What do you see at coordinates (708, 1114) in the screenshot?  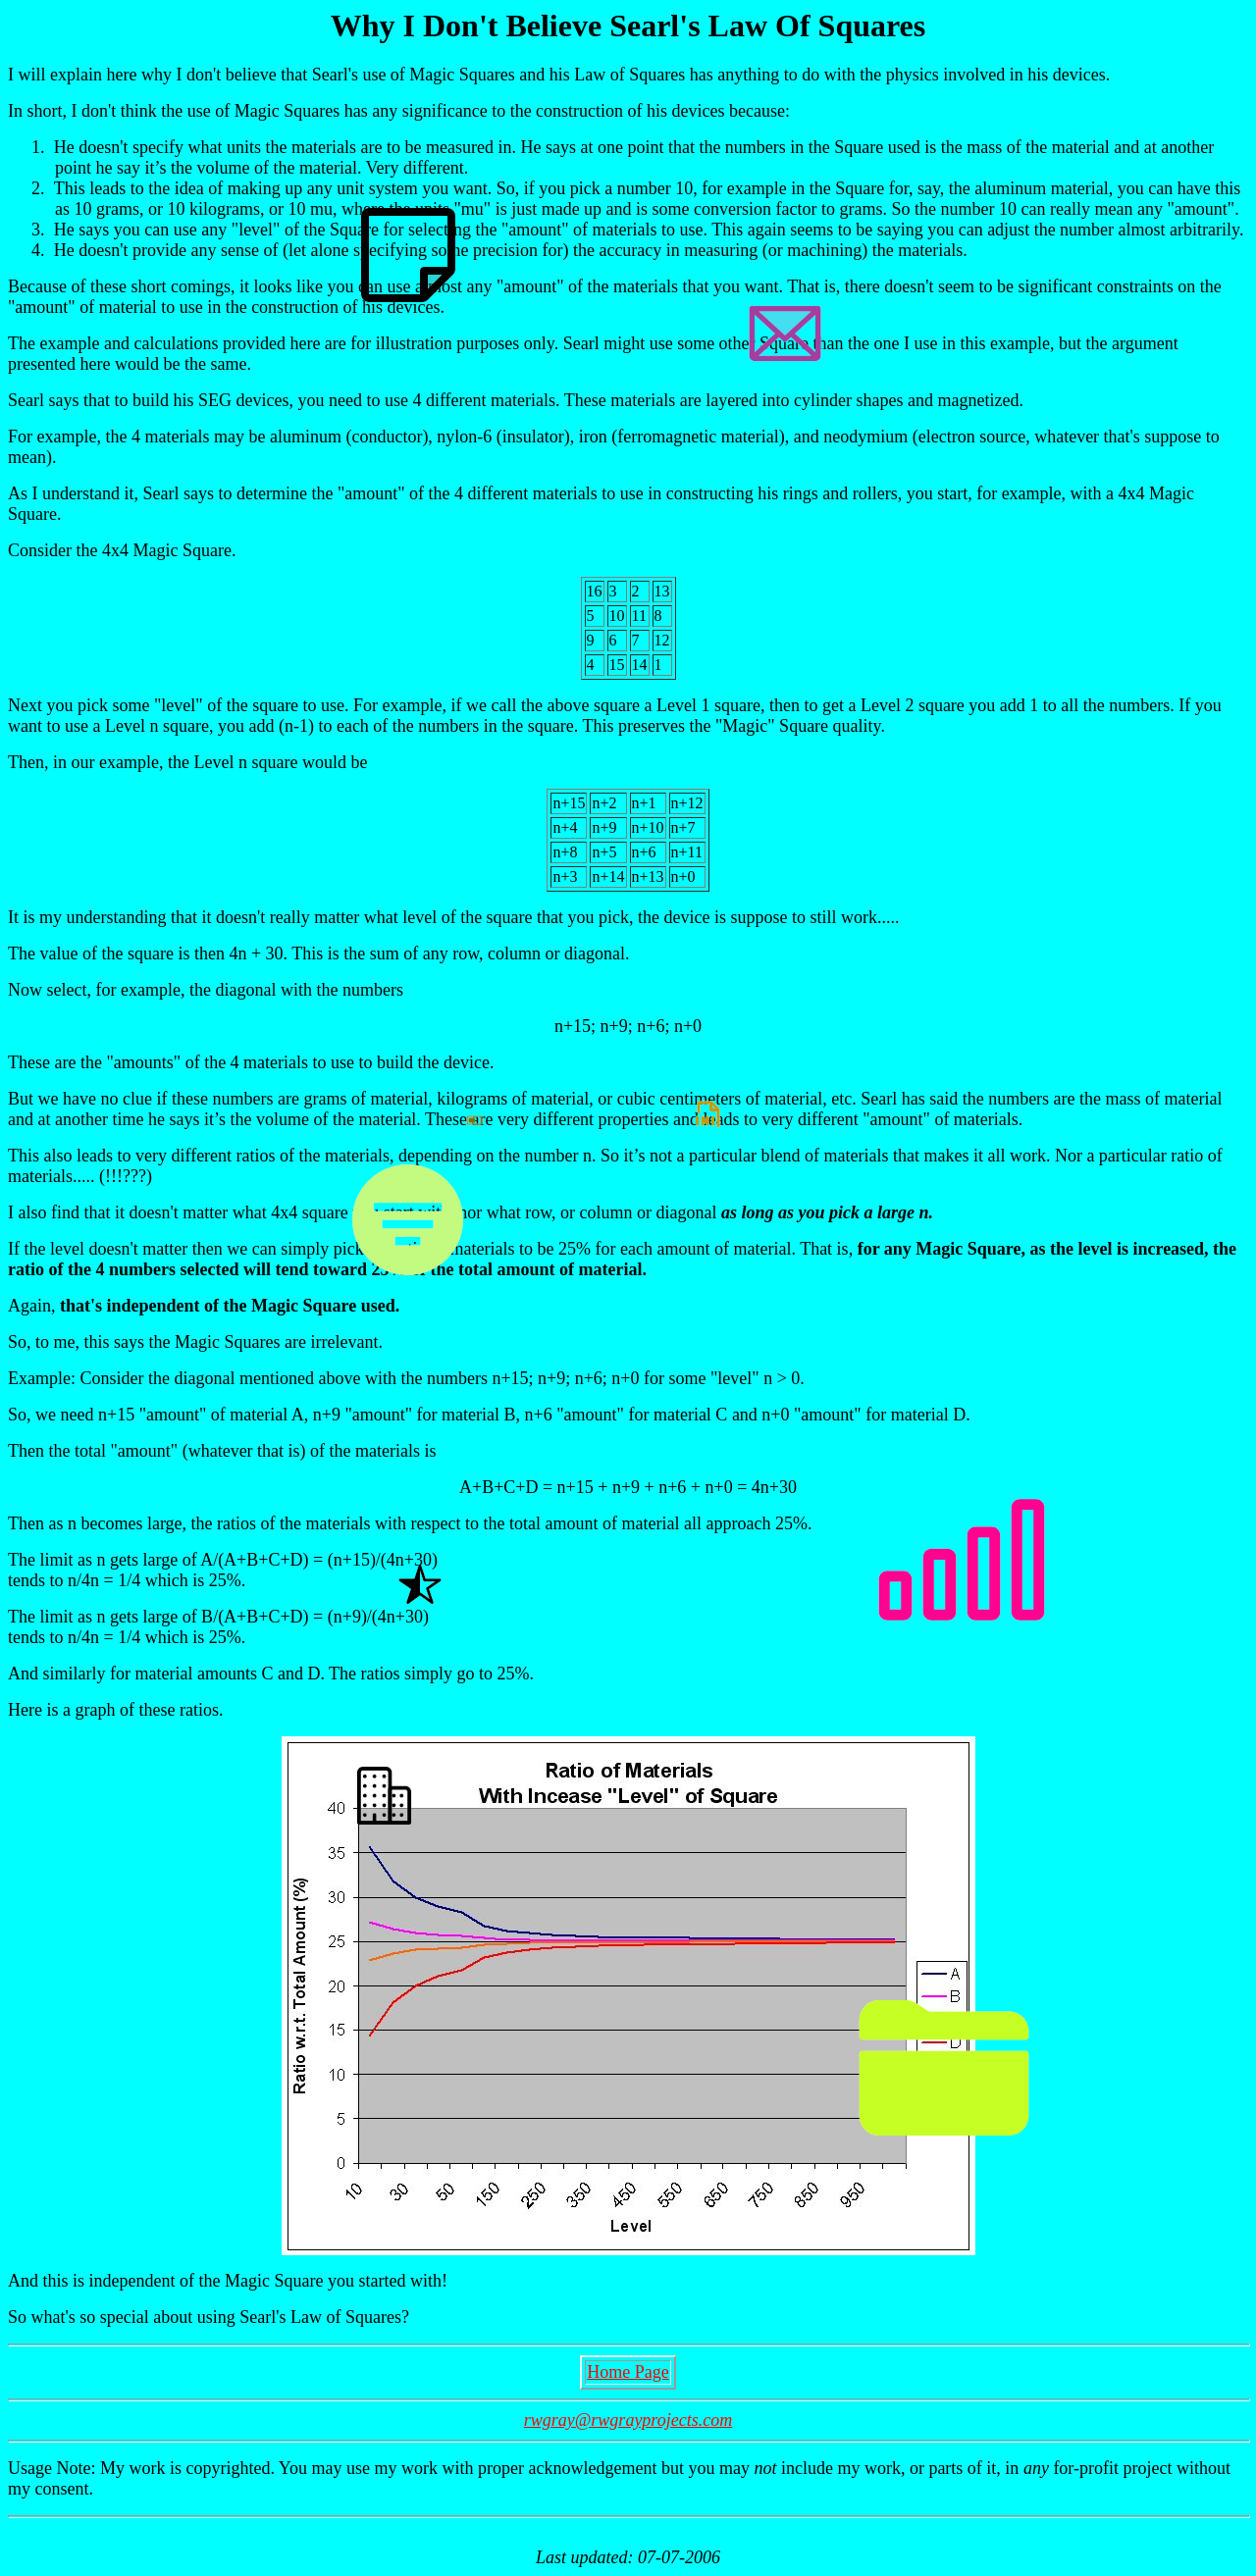 I see `open or view an INI configuration file` at bounding box center [708, 1114].